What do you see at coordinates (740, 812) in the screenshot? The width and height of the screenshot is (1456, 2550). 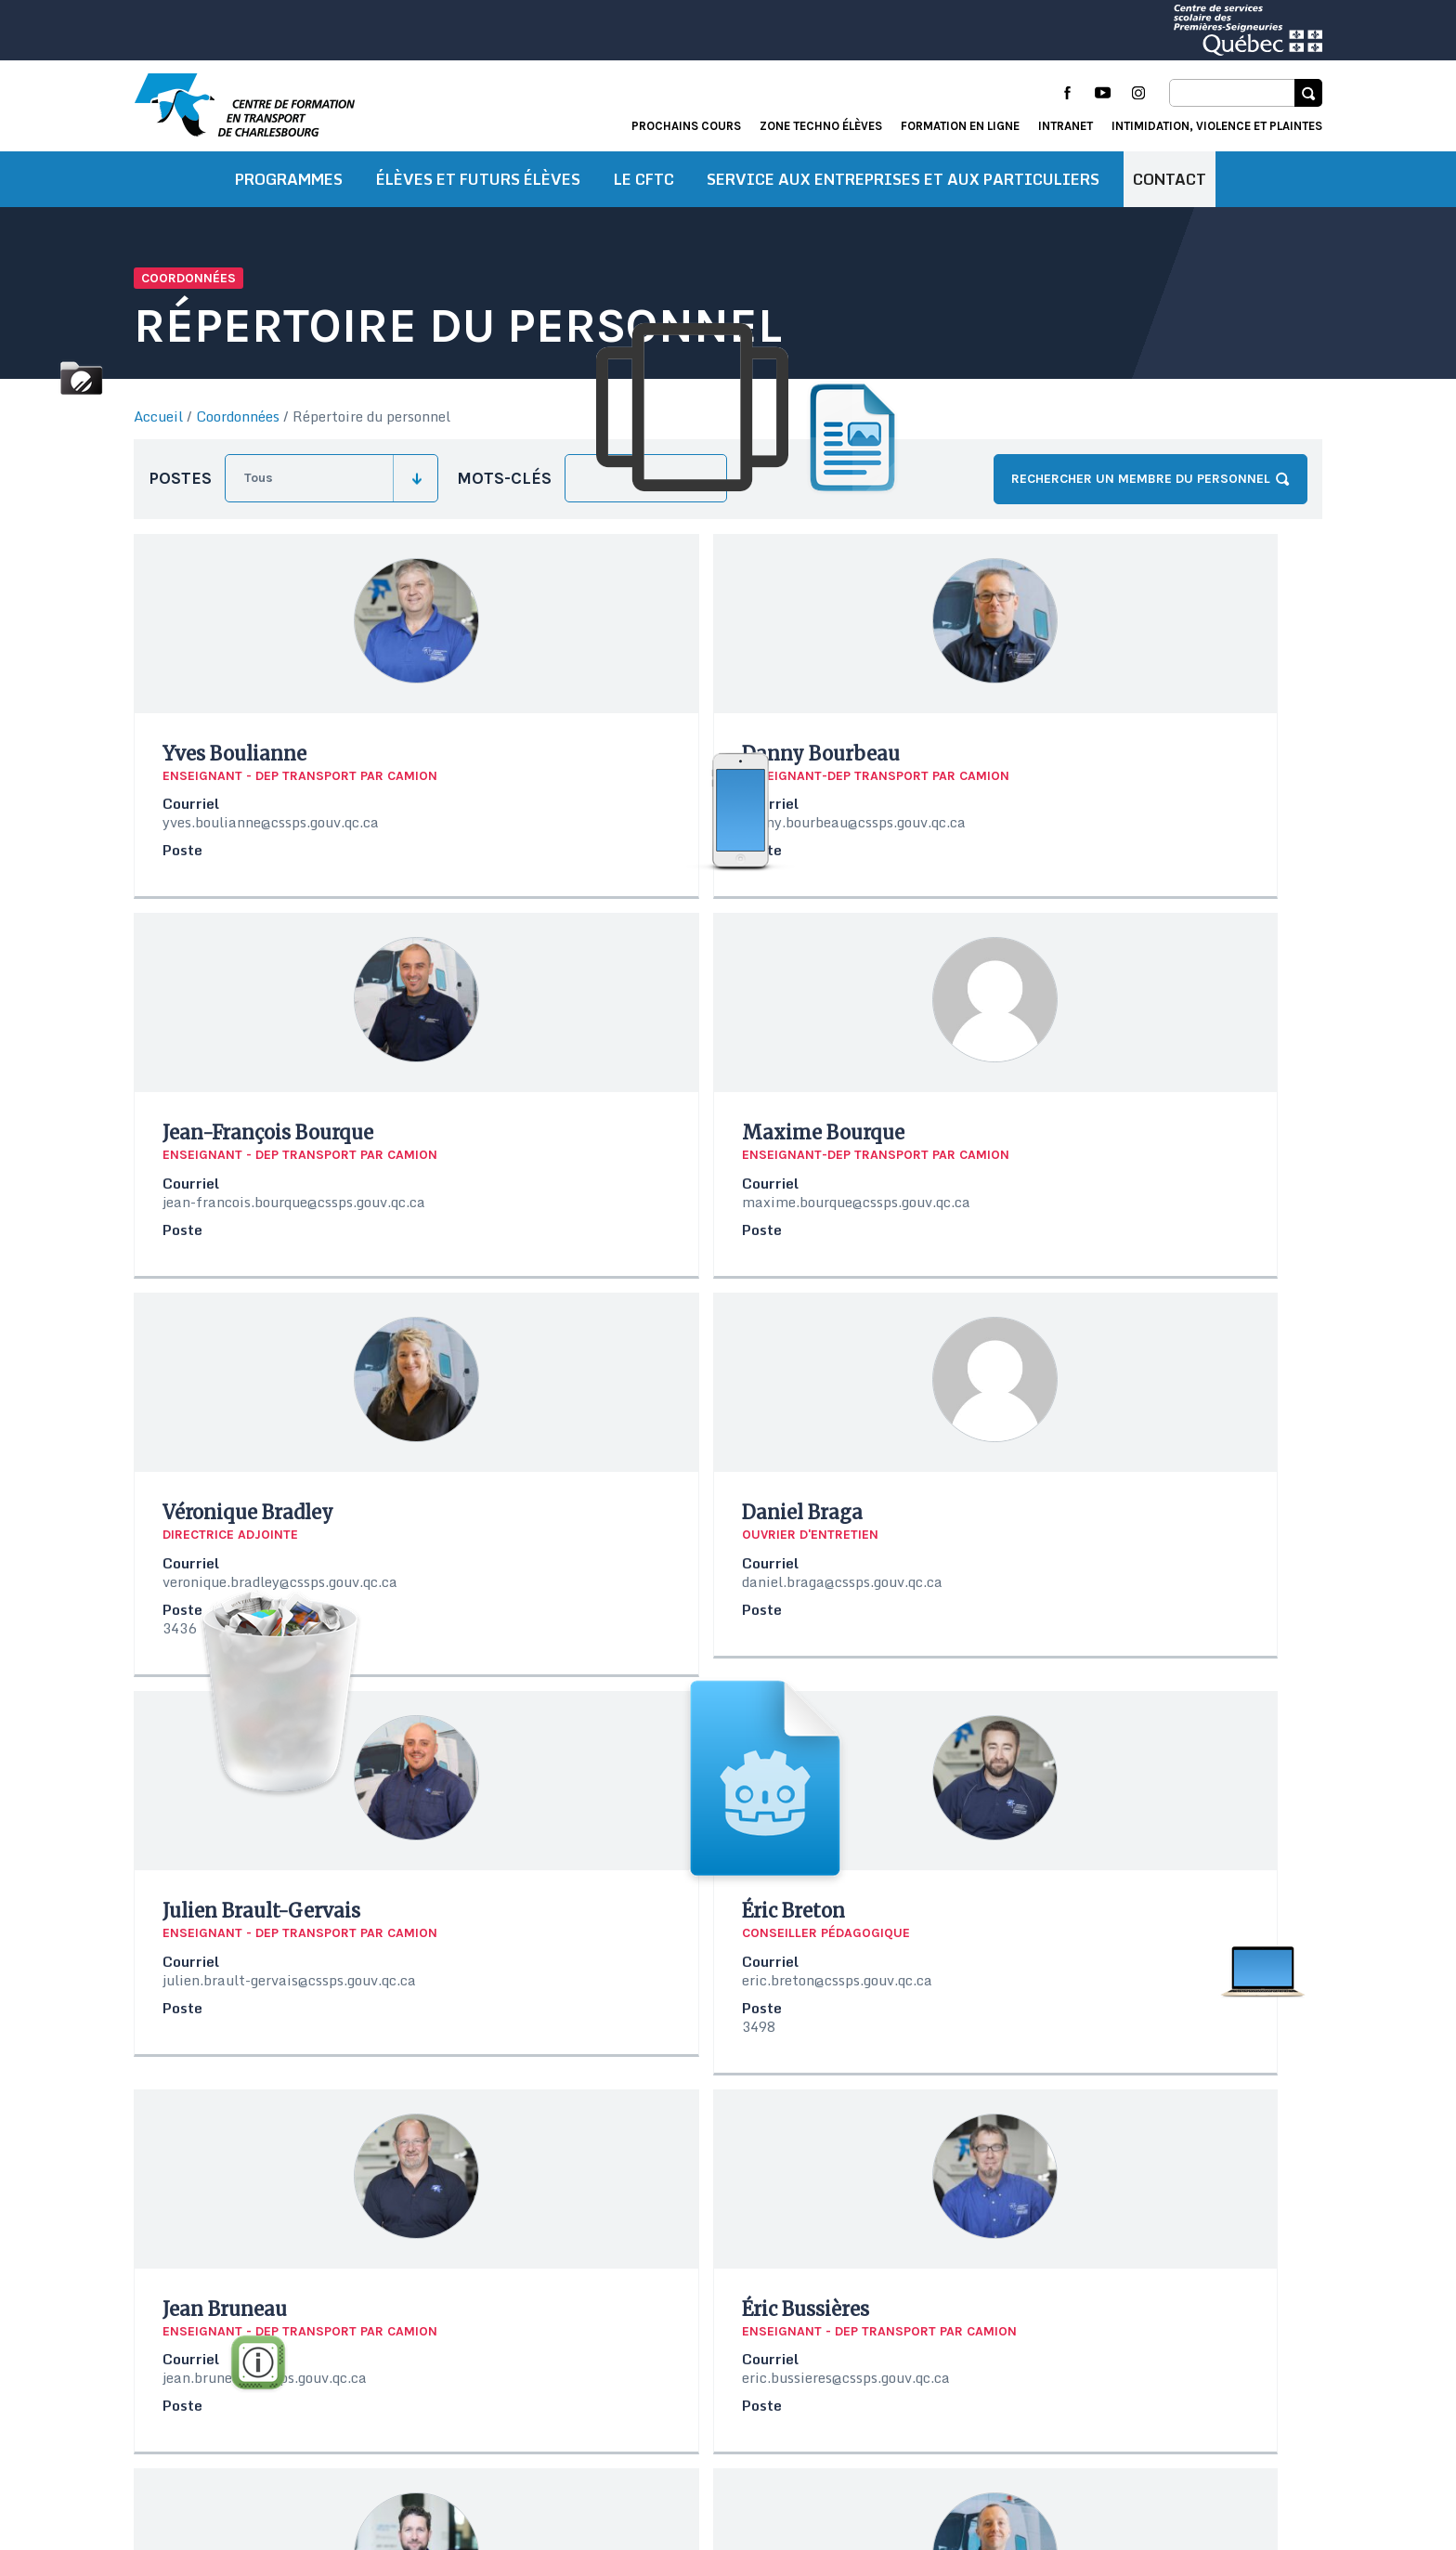 I see `iPod Touch device connected` at bounding box center [740, 812].